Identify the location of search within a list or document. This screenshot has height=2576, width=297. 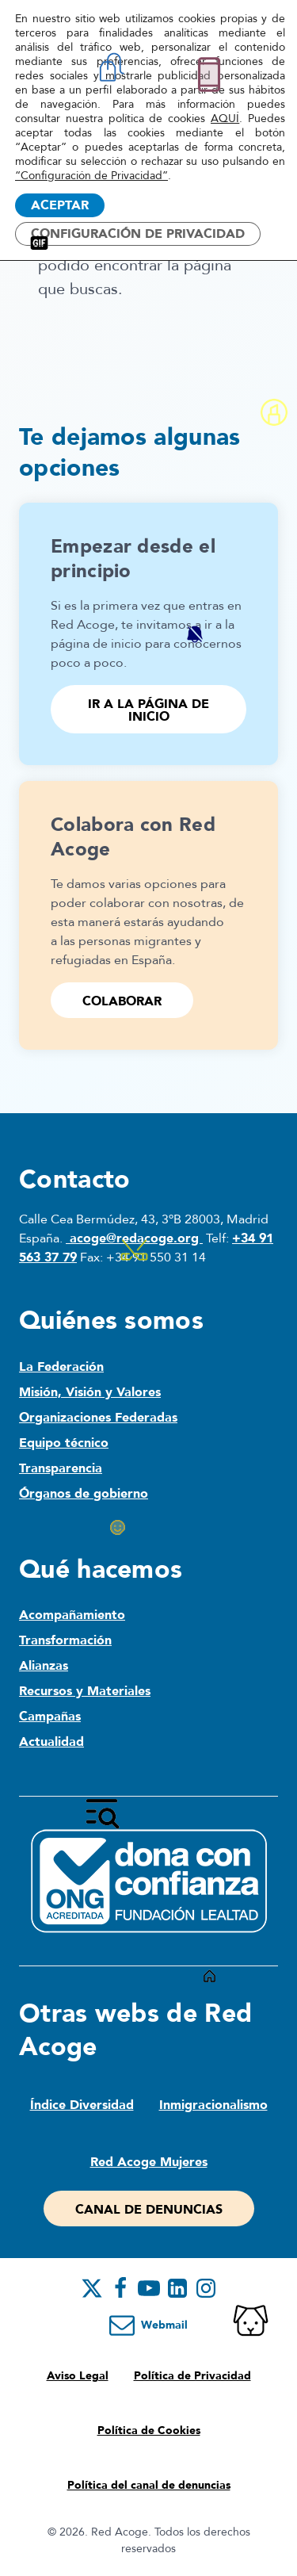
(101, 1811).